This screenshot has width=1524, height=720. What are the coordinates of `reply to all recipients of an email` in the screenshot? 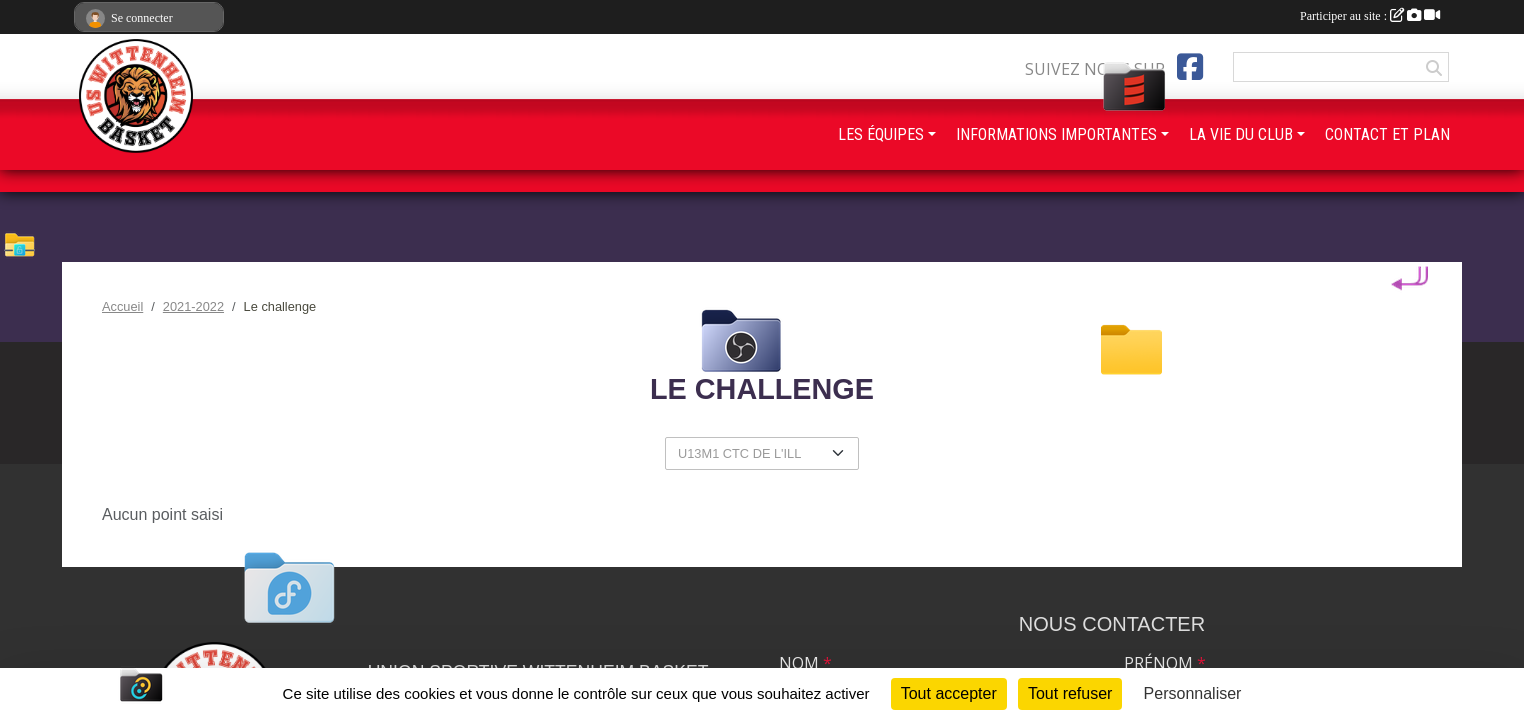 It's located at (1409, 276).